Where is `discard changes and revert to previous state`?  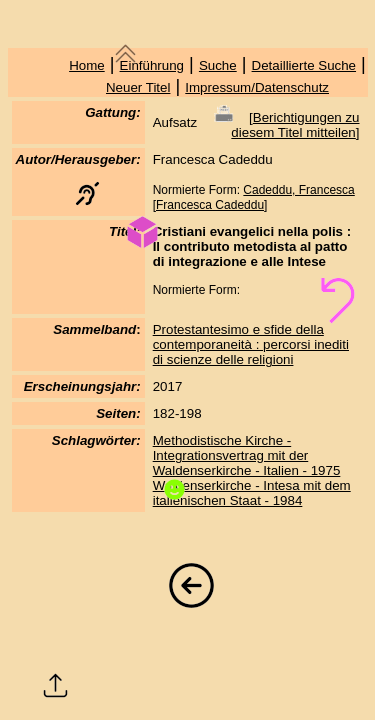 discard changes and revert to previous state is located at coordinates (337, 299).